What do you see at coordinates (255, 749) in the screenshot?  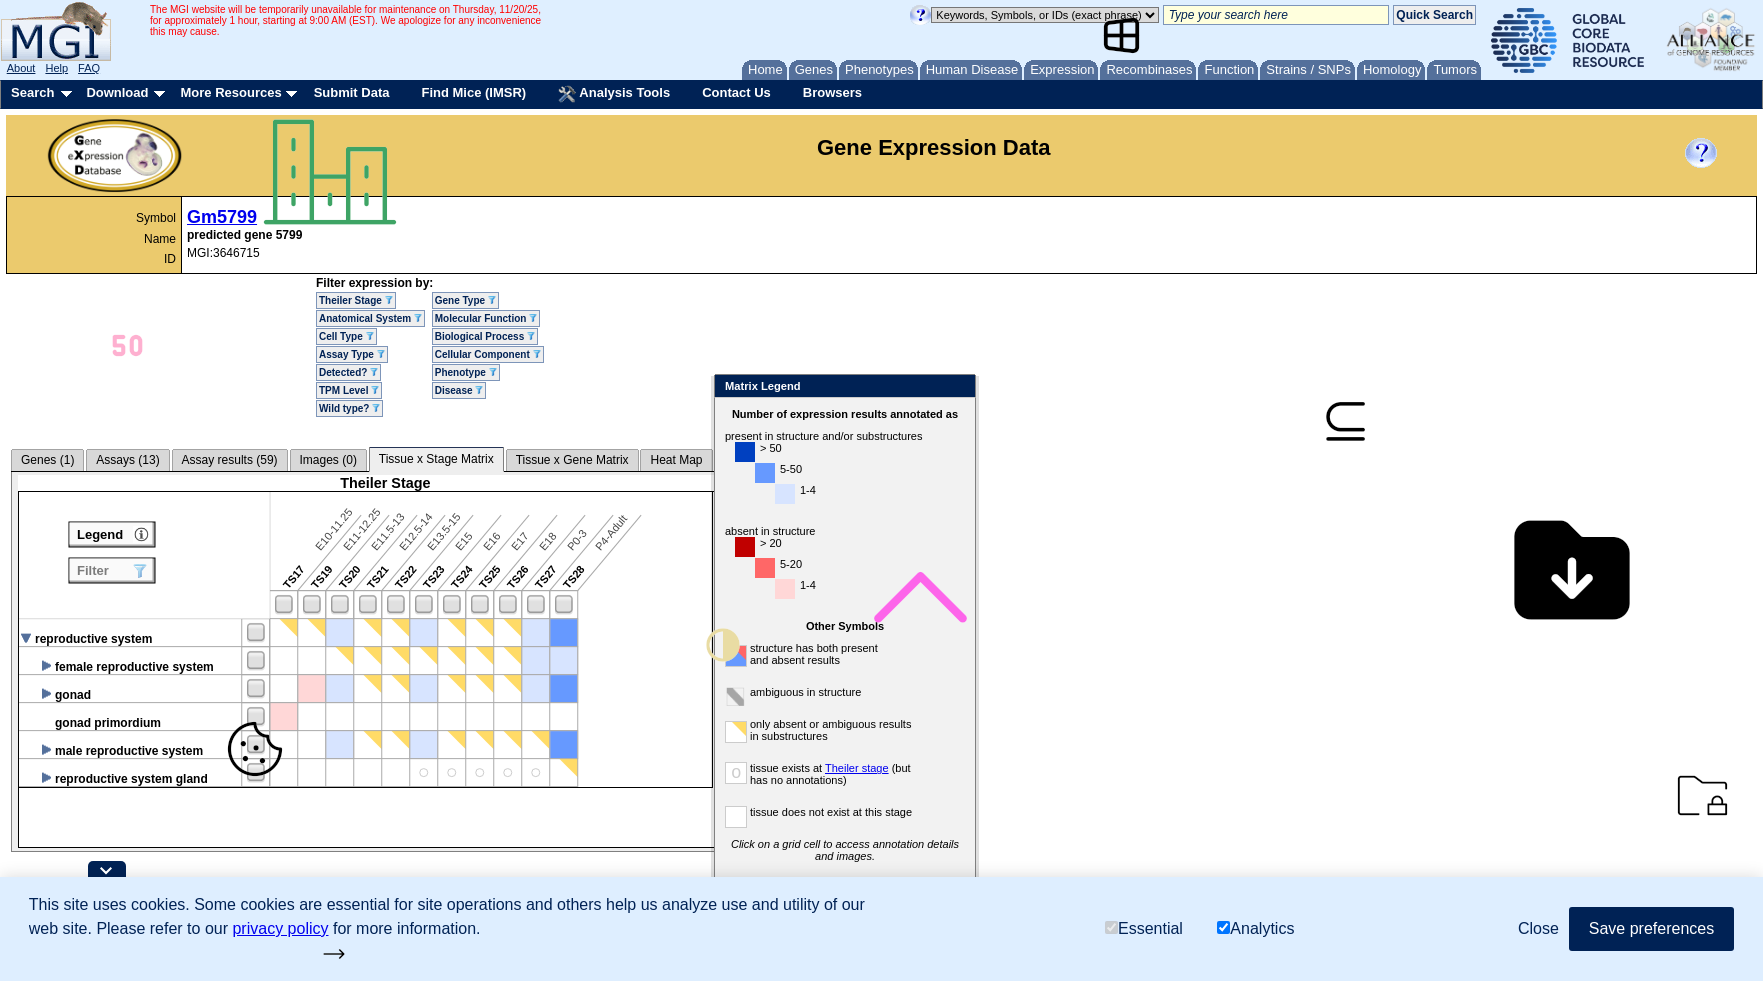 I see `manage cookie preferences and privacy settings` at bounding box center [255, 749].